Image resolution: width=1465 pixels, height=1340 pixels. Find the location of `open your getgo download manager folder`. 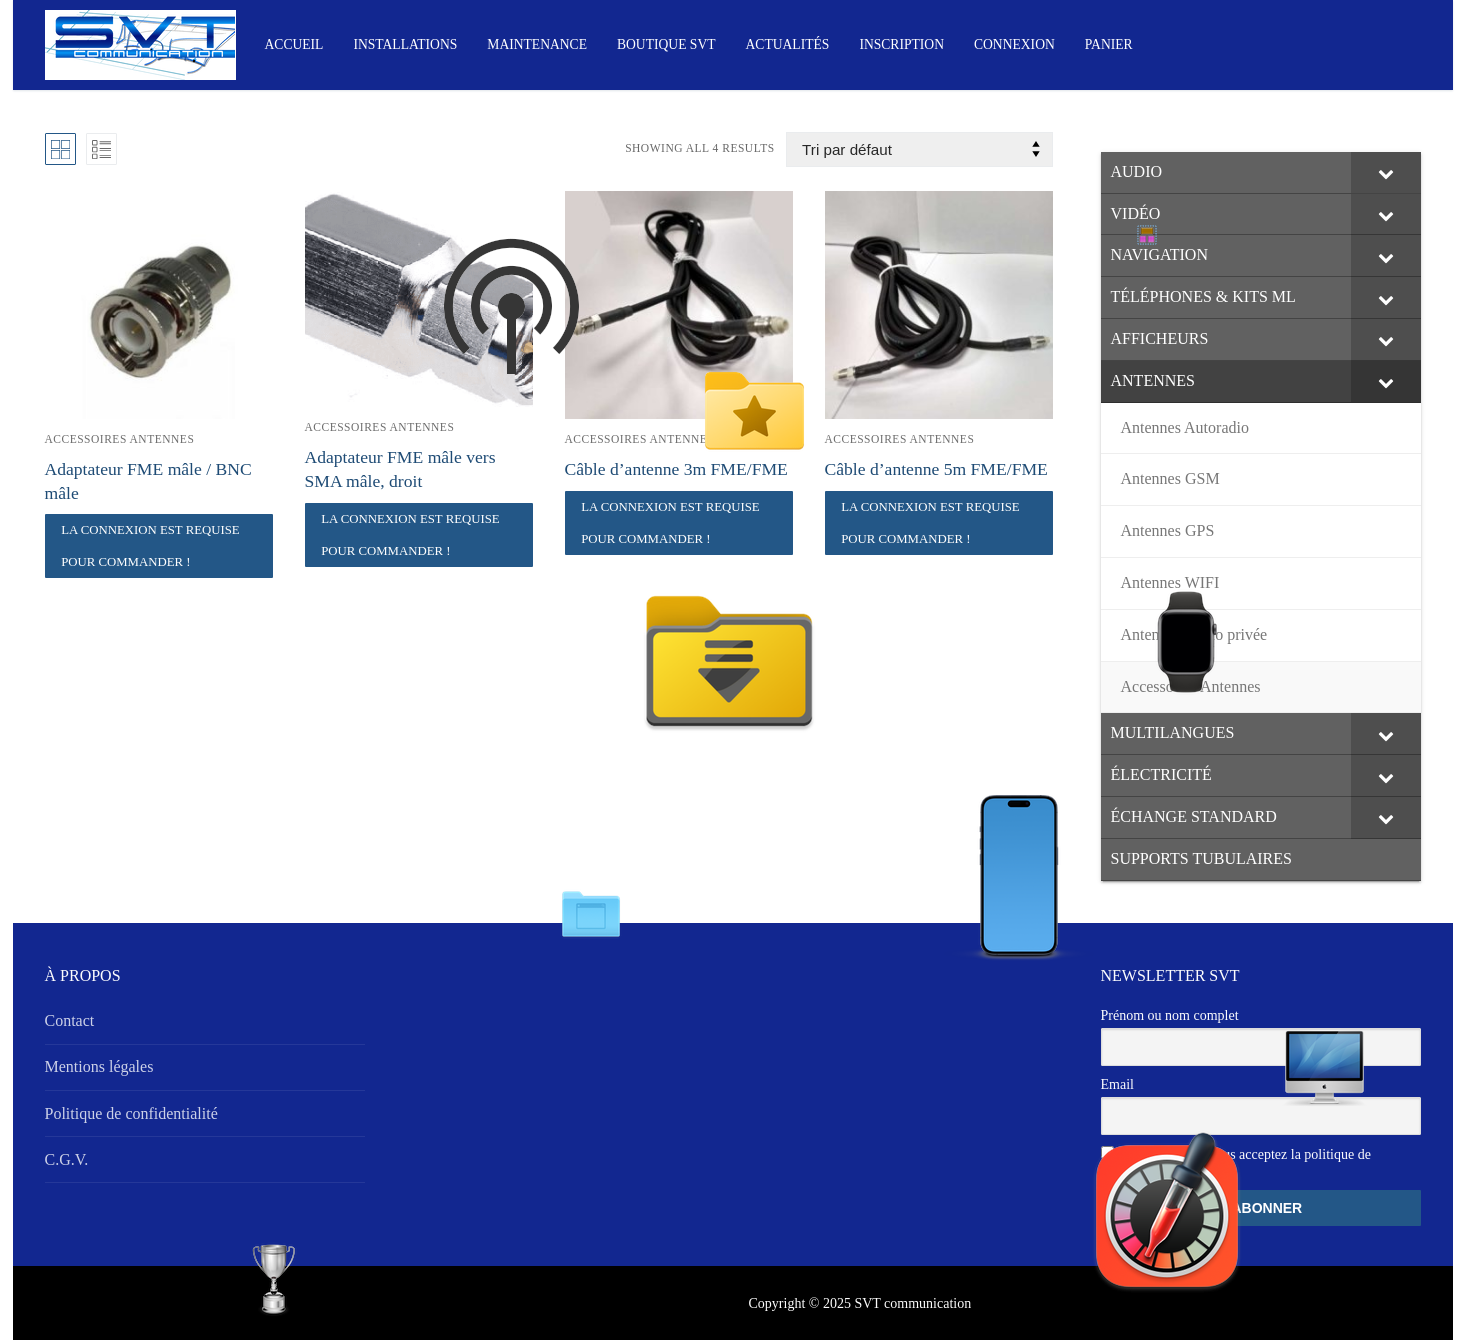

open your getgo download manager folder is located at coordinates (728, 665).